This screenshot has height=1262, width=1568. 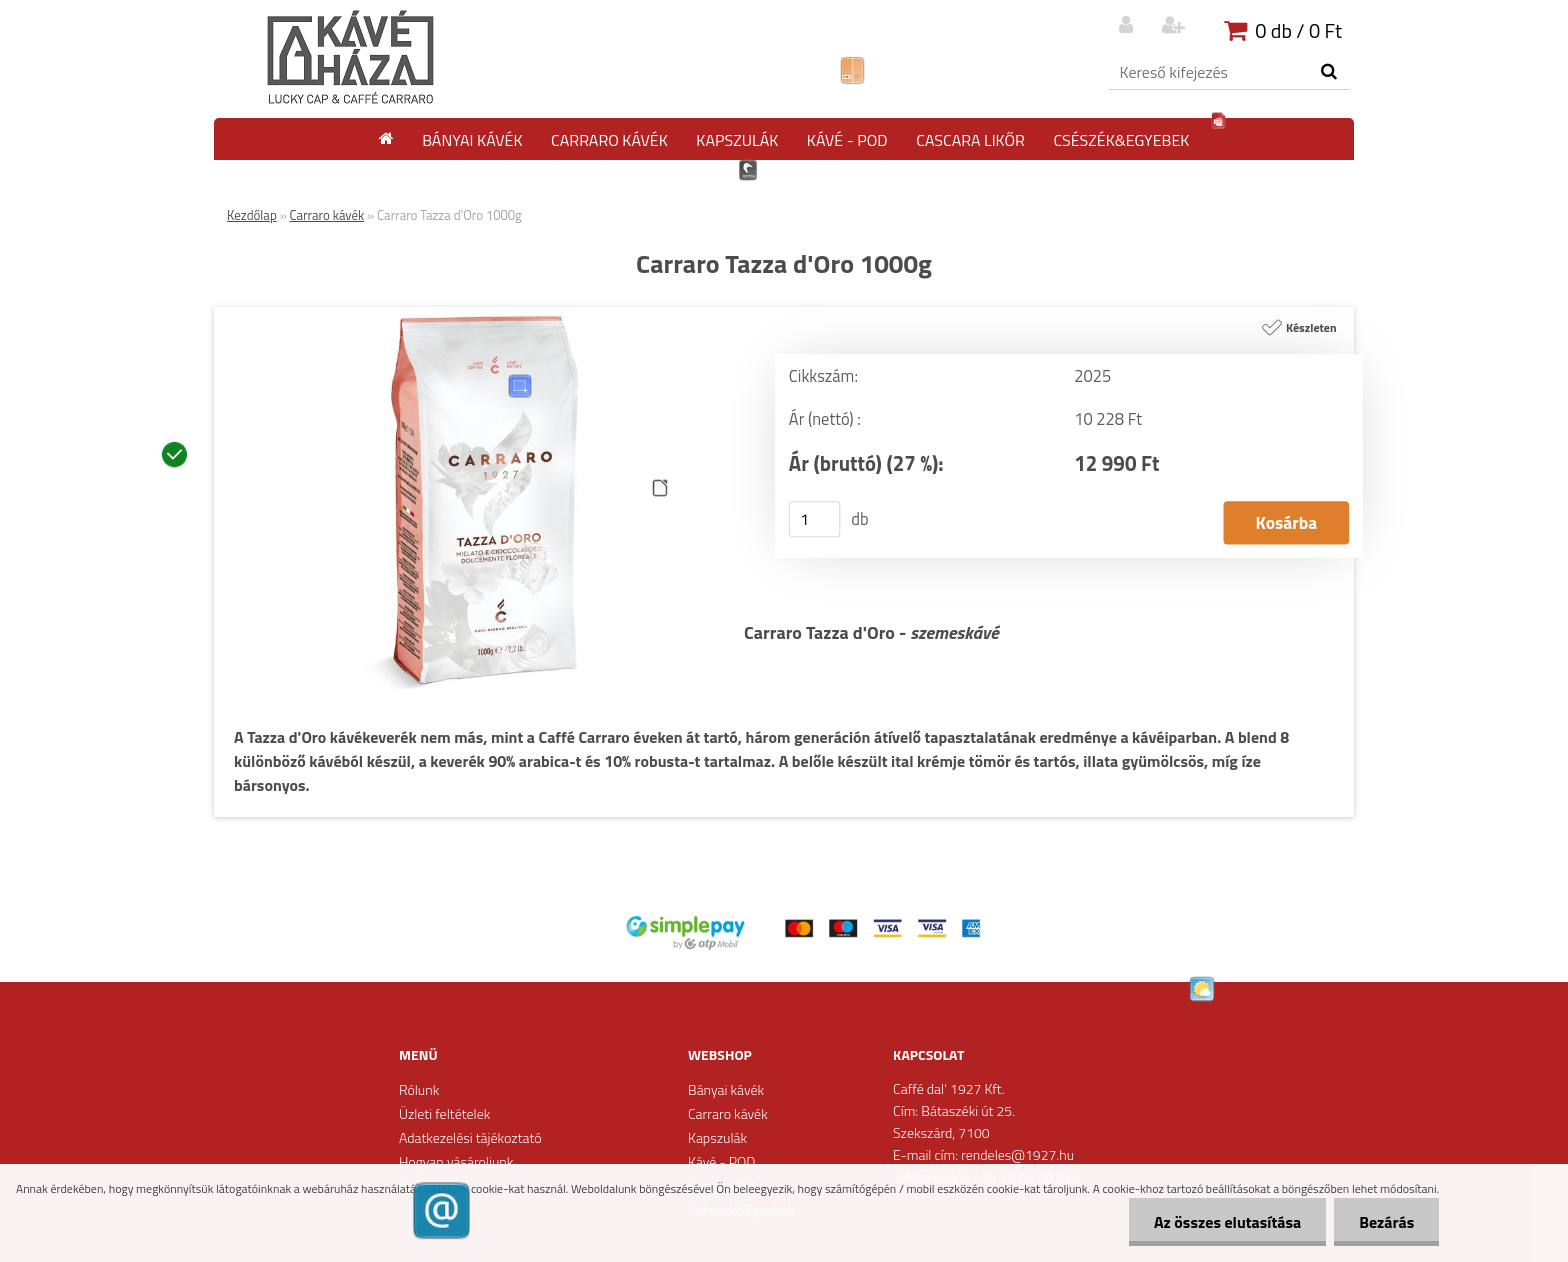 I want to click on open the weather application, so click(x=1202, y=989).